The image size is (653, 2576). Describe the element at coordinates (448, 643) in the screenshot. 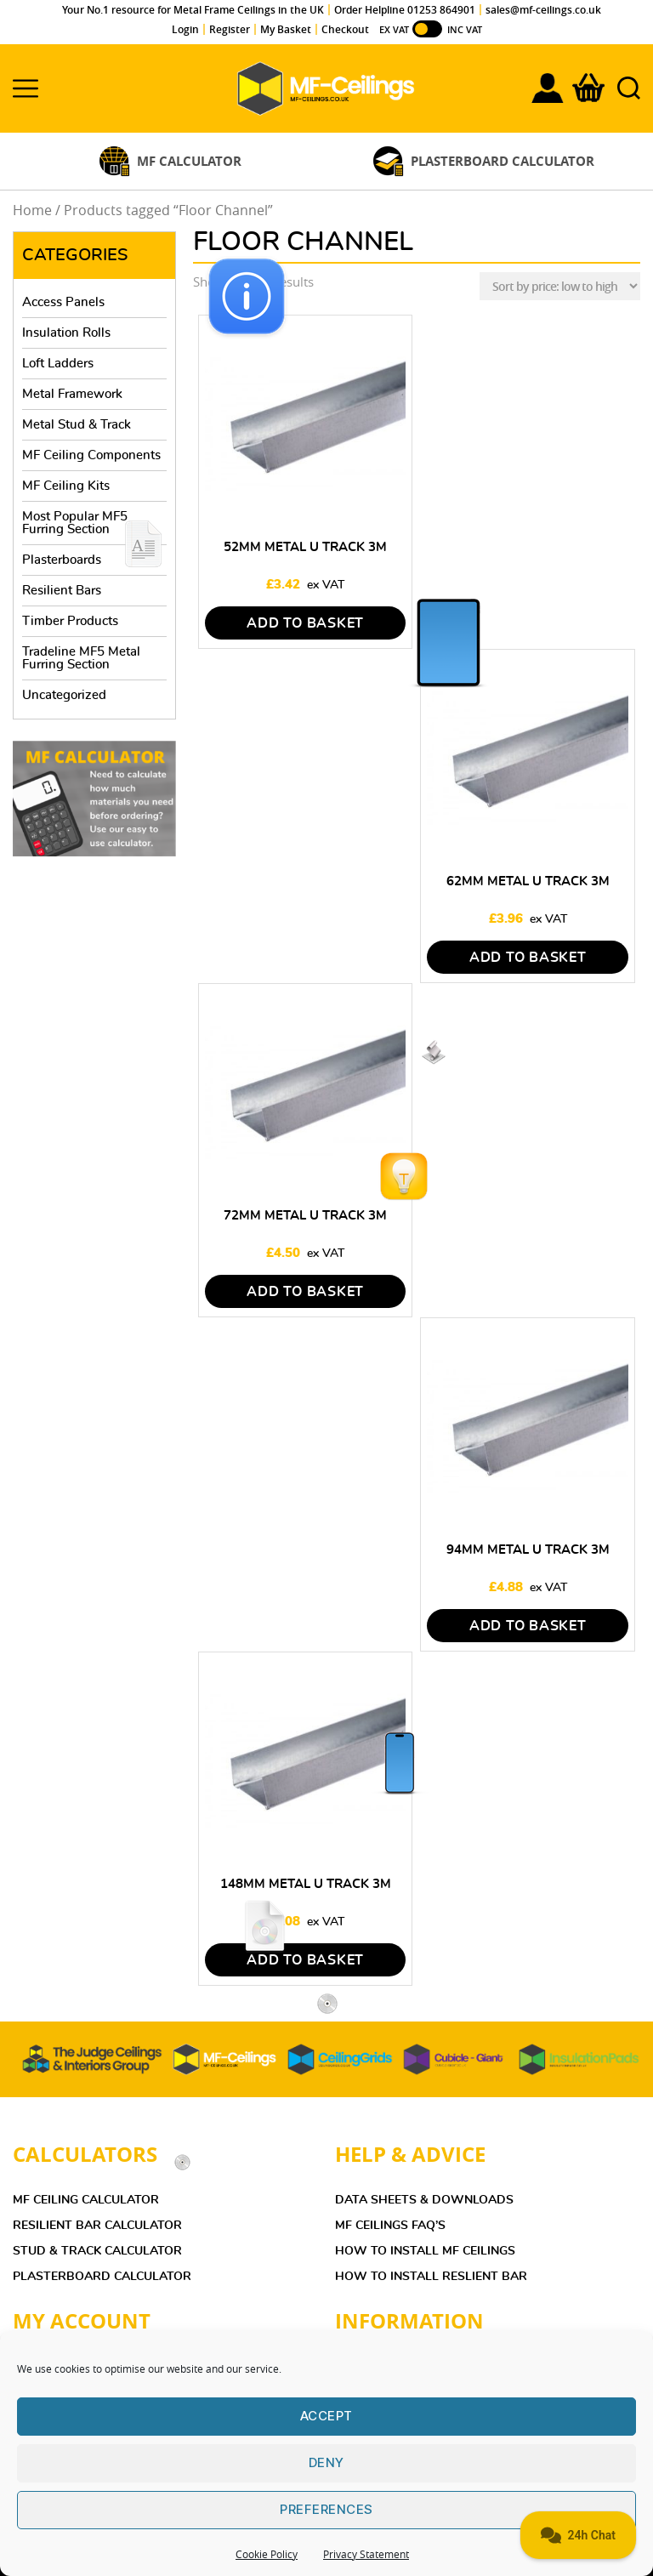

I see `iPad Pro device connected to your system` at that location.